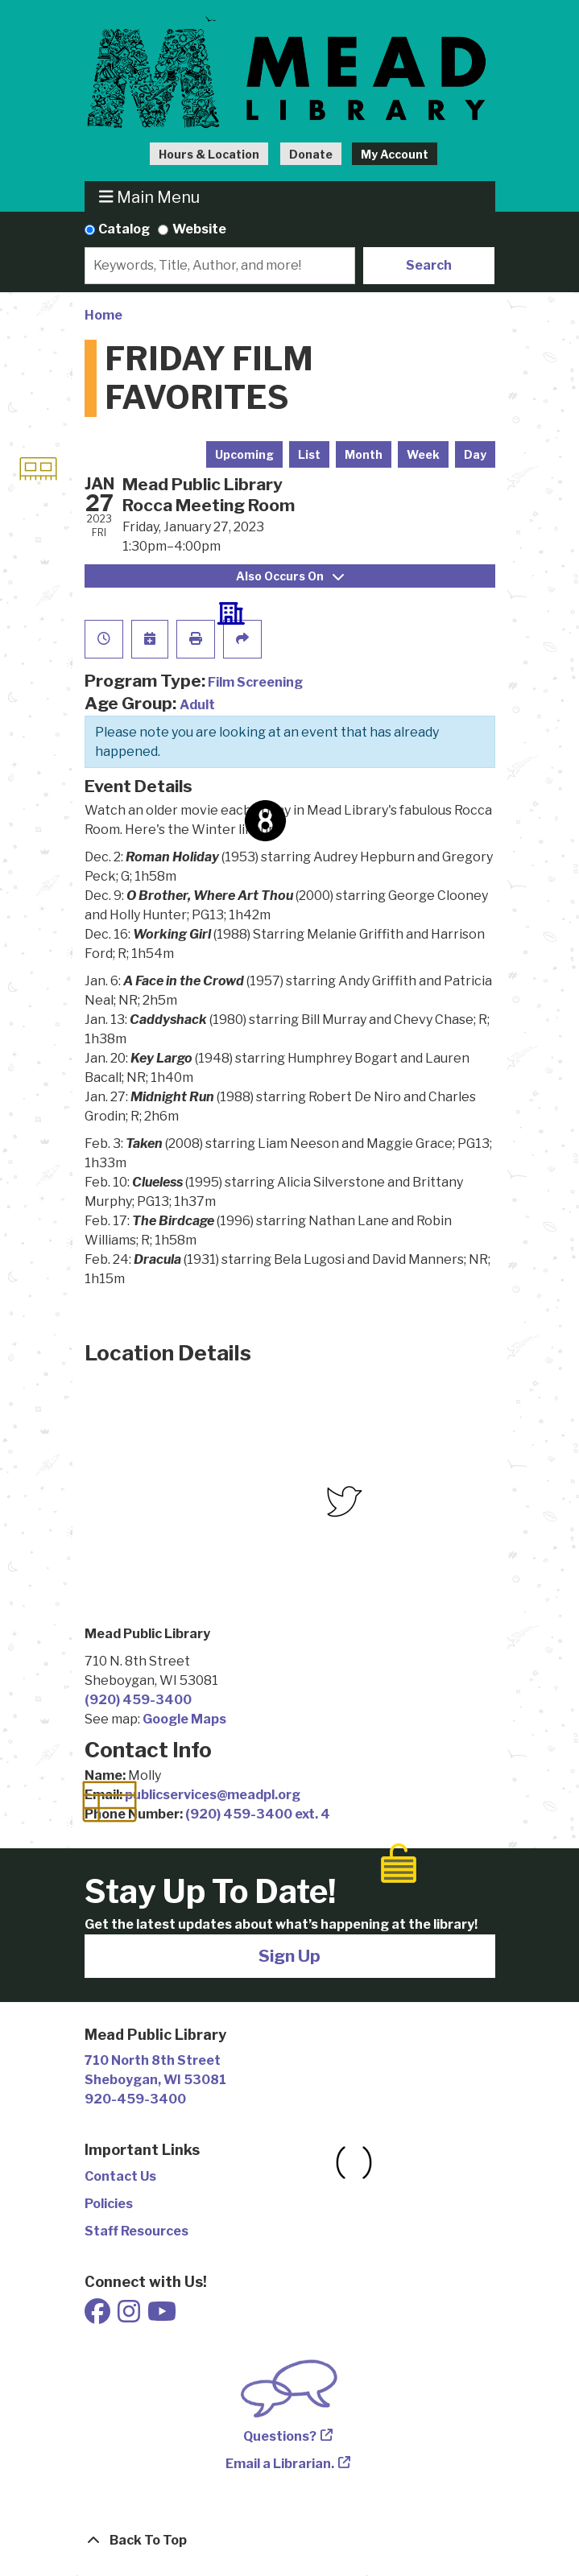 This screenshot has width=579, height=2576. I want to click on view device memory or RAM usage, so click(38, 468).